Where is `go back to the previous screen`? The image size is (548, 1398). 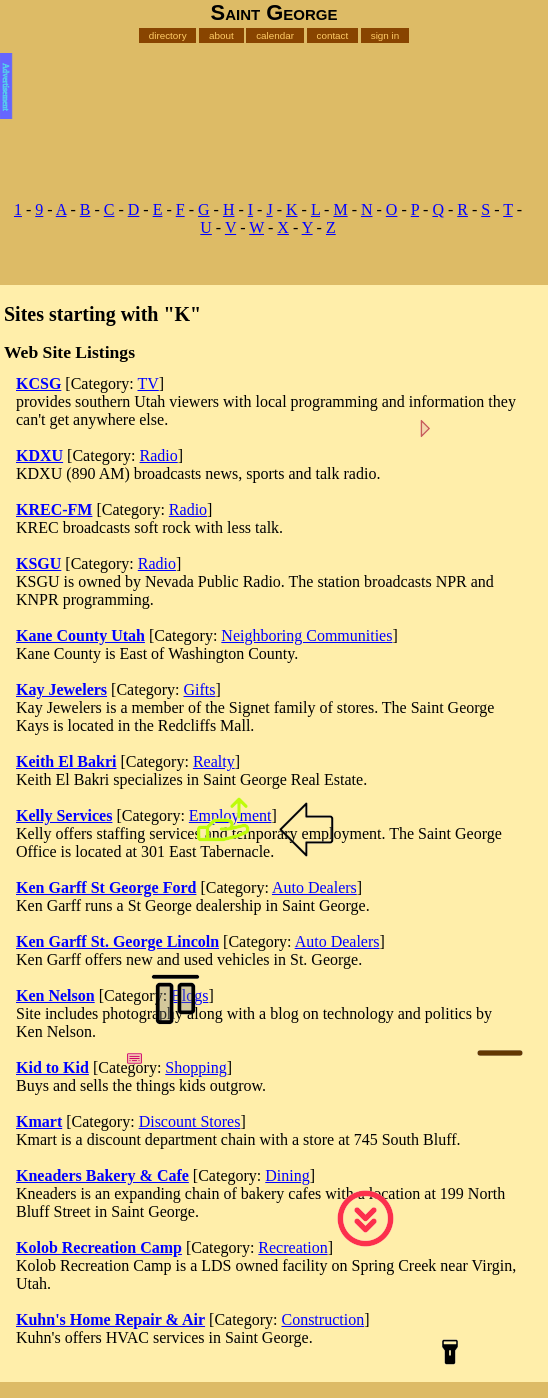
go back to the previous screen is located at coordinates (308, 829).